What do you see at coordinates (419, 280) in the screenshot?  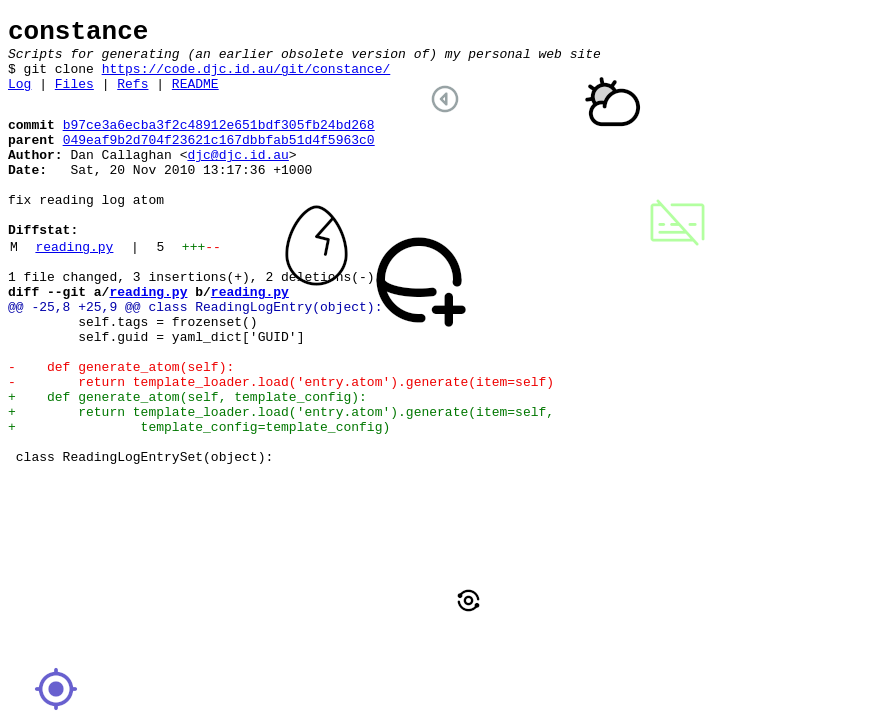 I see `add a new globe or world location` at bounding box center [419, 280].